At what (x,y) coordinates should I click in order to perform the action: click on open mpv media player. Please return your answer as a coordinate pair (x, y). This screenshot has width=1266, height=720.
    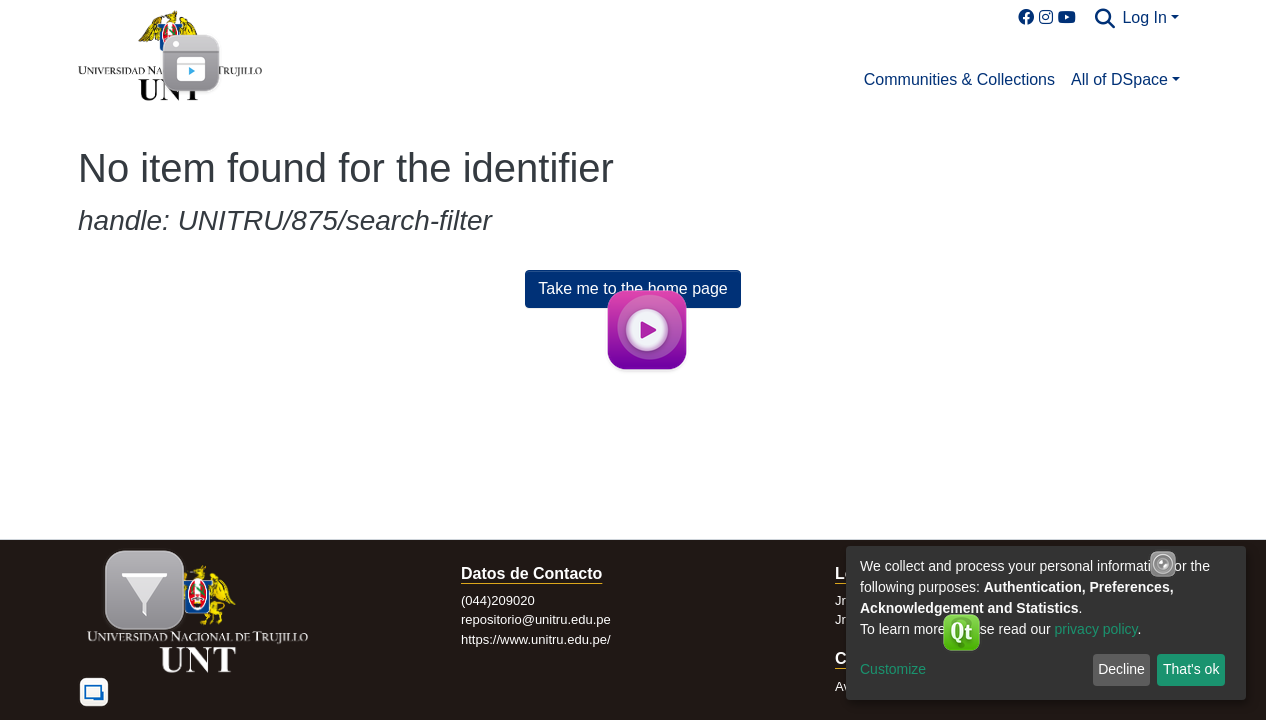
    Looking at the image, I should click on (647, 330).